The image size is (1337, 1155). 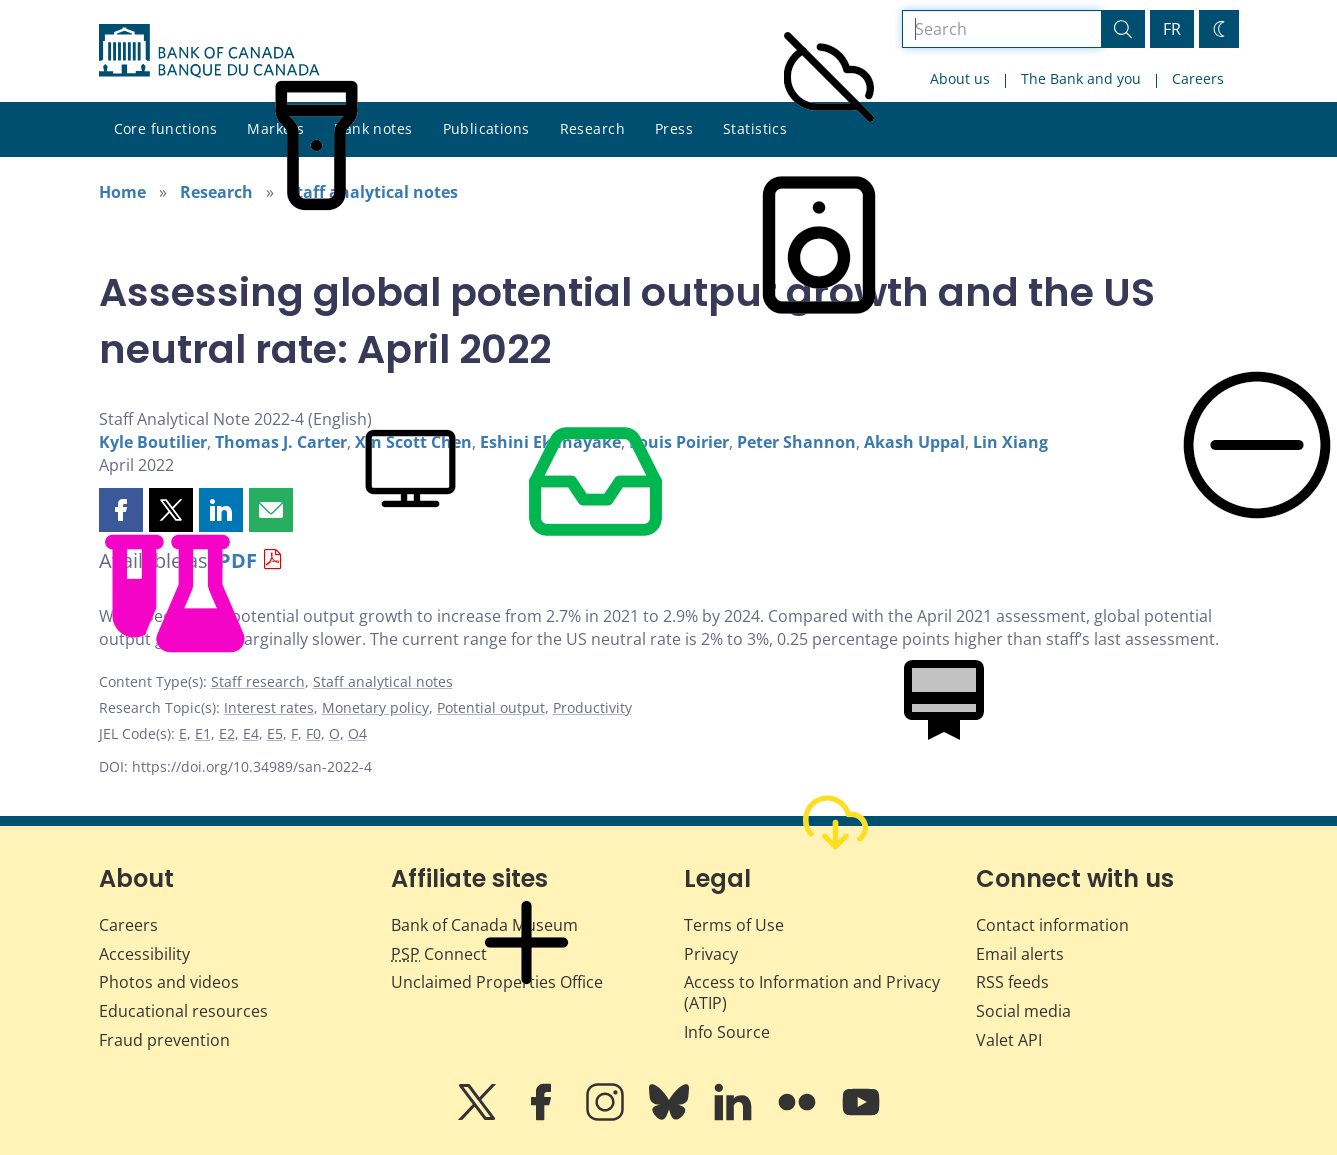 I want to click on turn on device flashlight, so click(x=316, y=145).